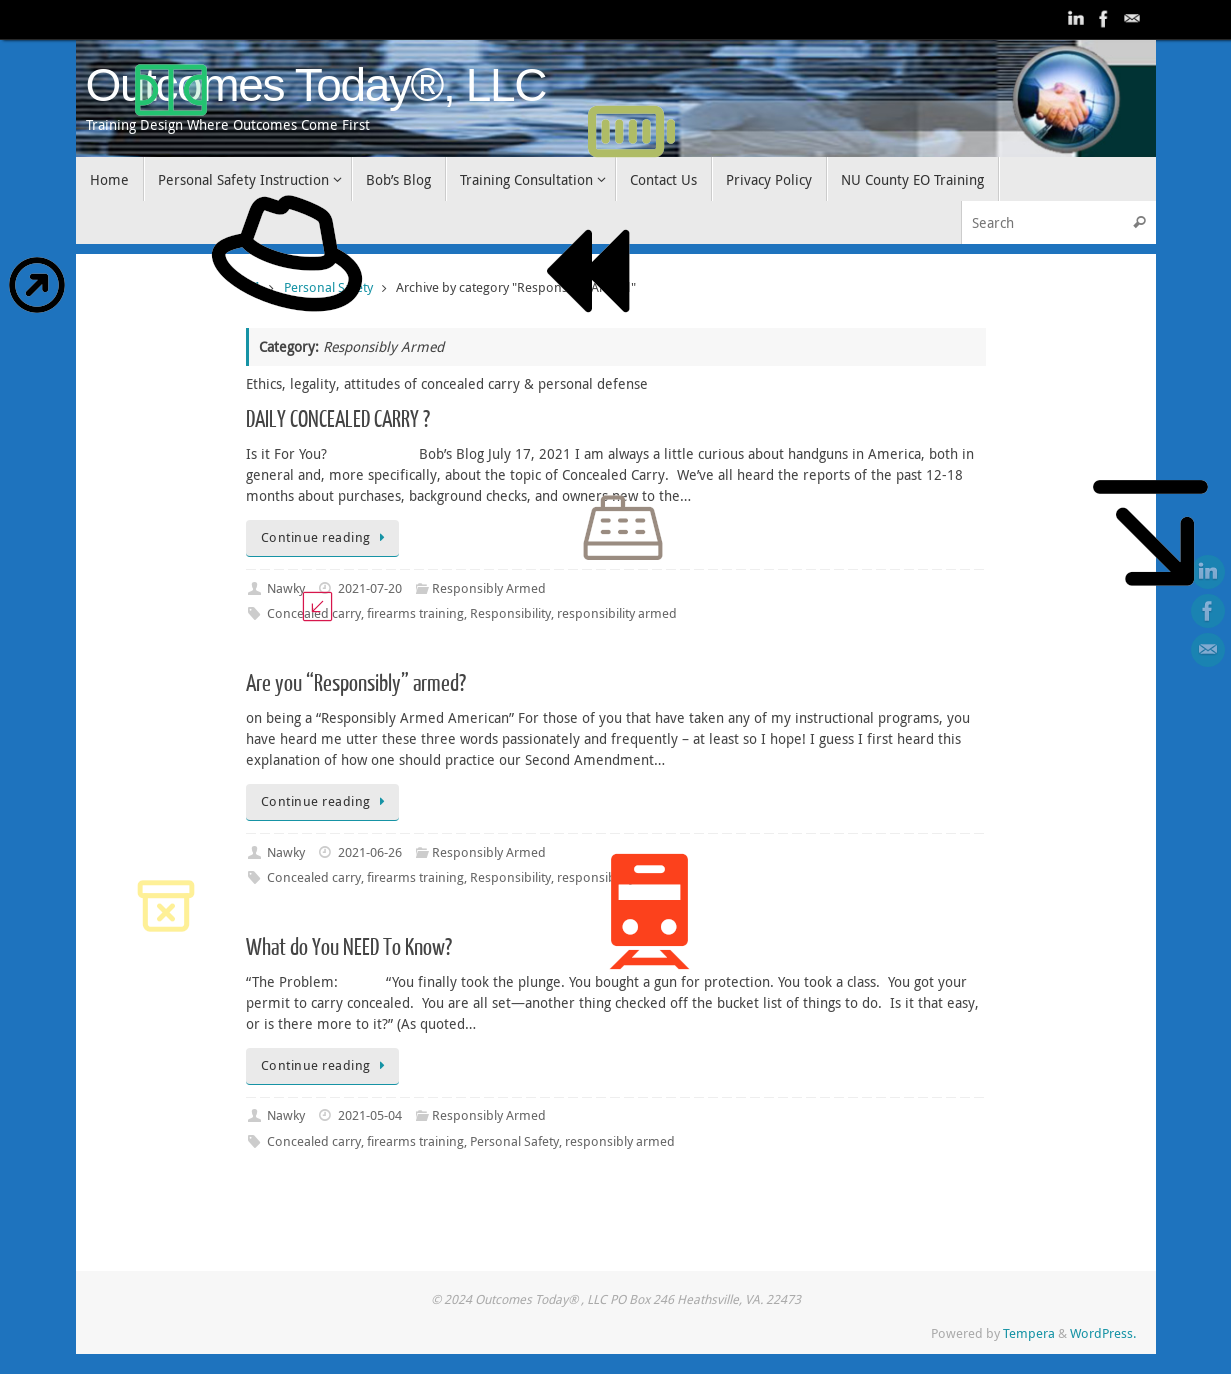 Image resolution: width=1231 pixels, height=1374 pixels. Describe the element at coordinates (623, 532) in the screenshot. I see `open point of sale system` at that location.